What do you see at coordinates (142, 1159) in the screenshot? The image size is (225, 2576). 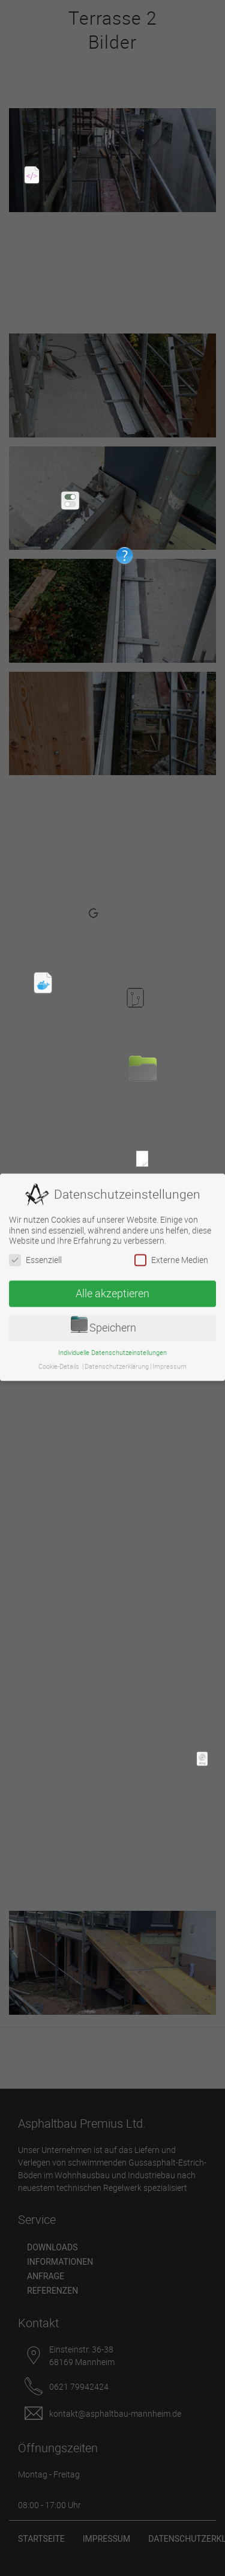 I see `a blank document or stationery template` at bounding box center [142, 1159].